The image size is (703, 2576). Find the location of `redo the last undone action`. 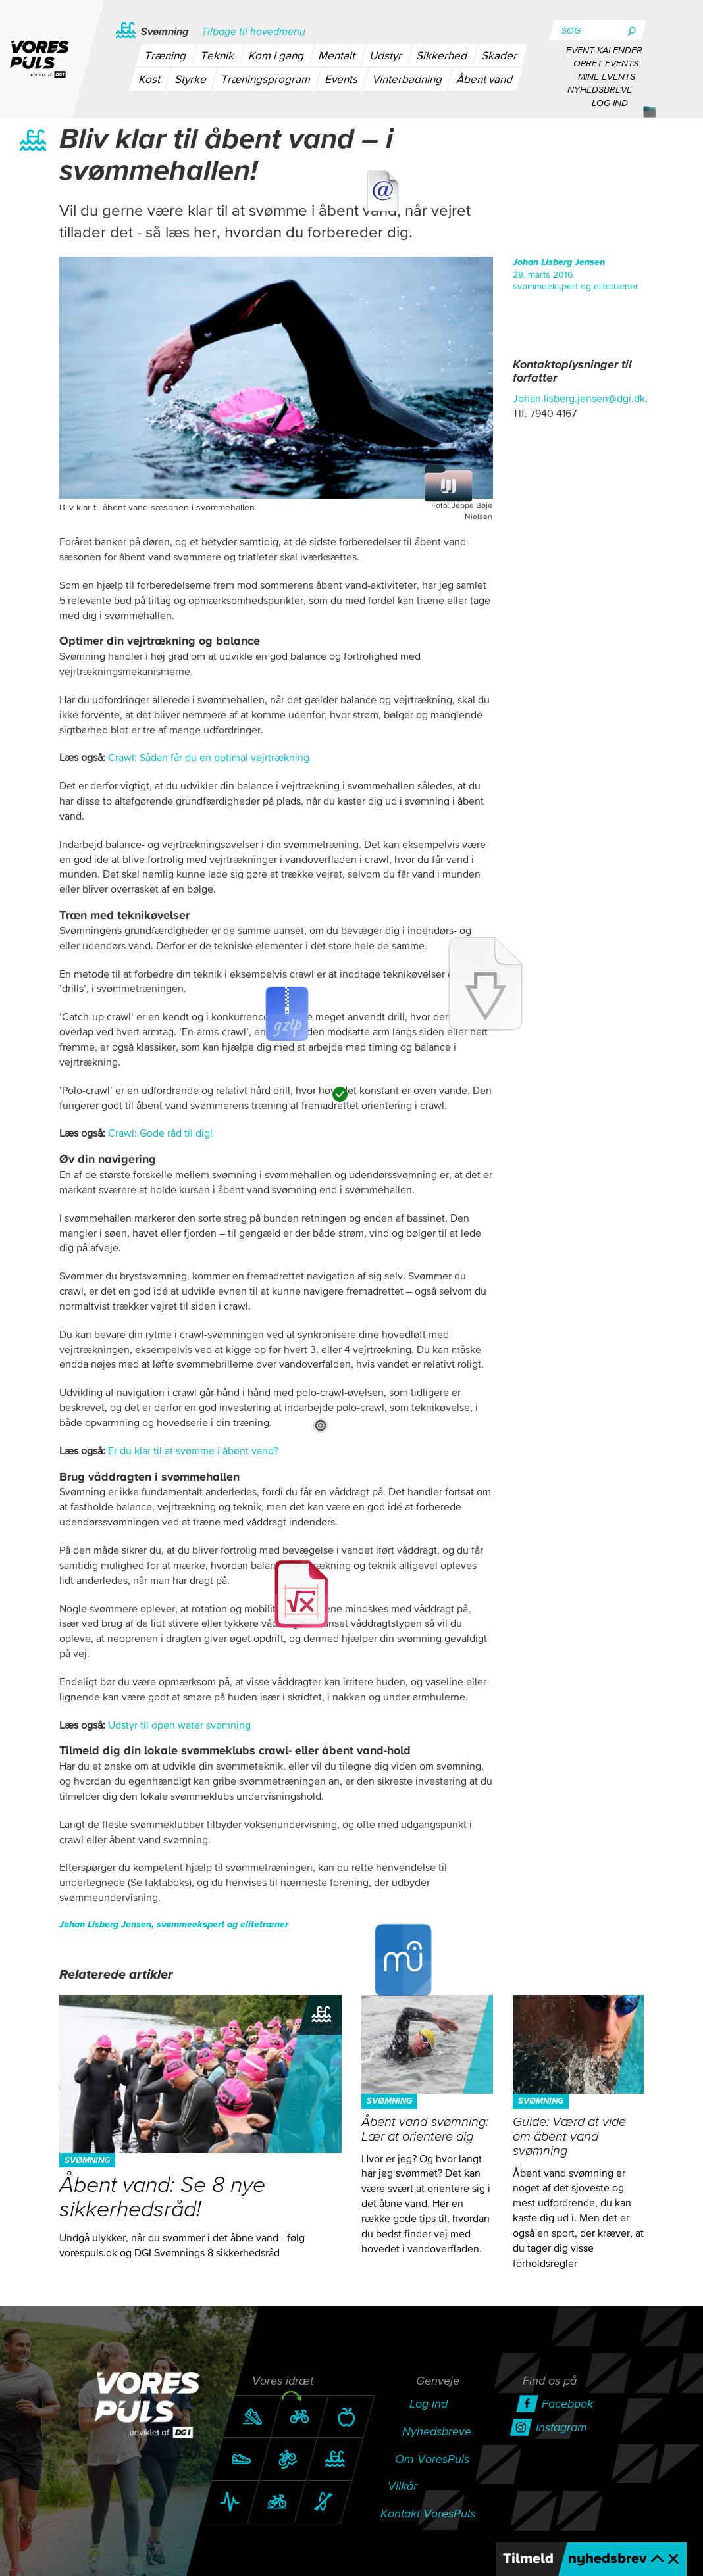

redo the last undone action is located at coordinates (291, 2396).